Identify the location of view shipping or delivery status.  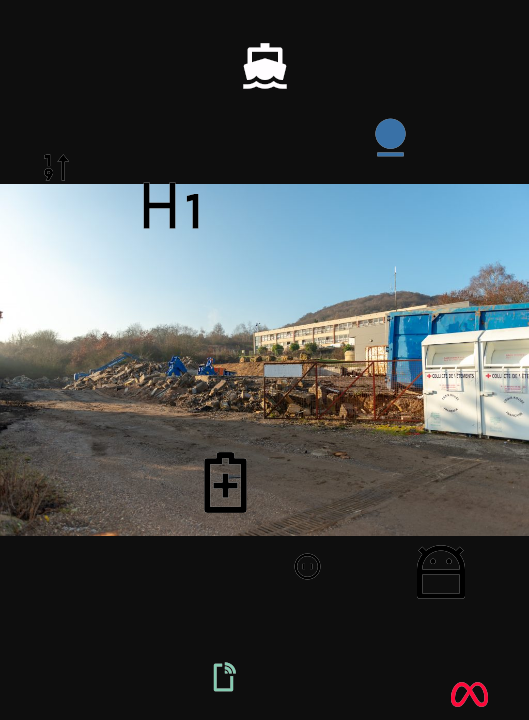
(265, 67).